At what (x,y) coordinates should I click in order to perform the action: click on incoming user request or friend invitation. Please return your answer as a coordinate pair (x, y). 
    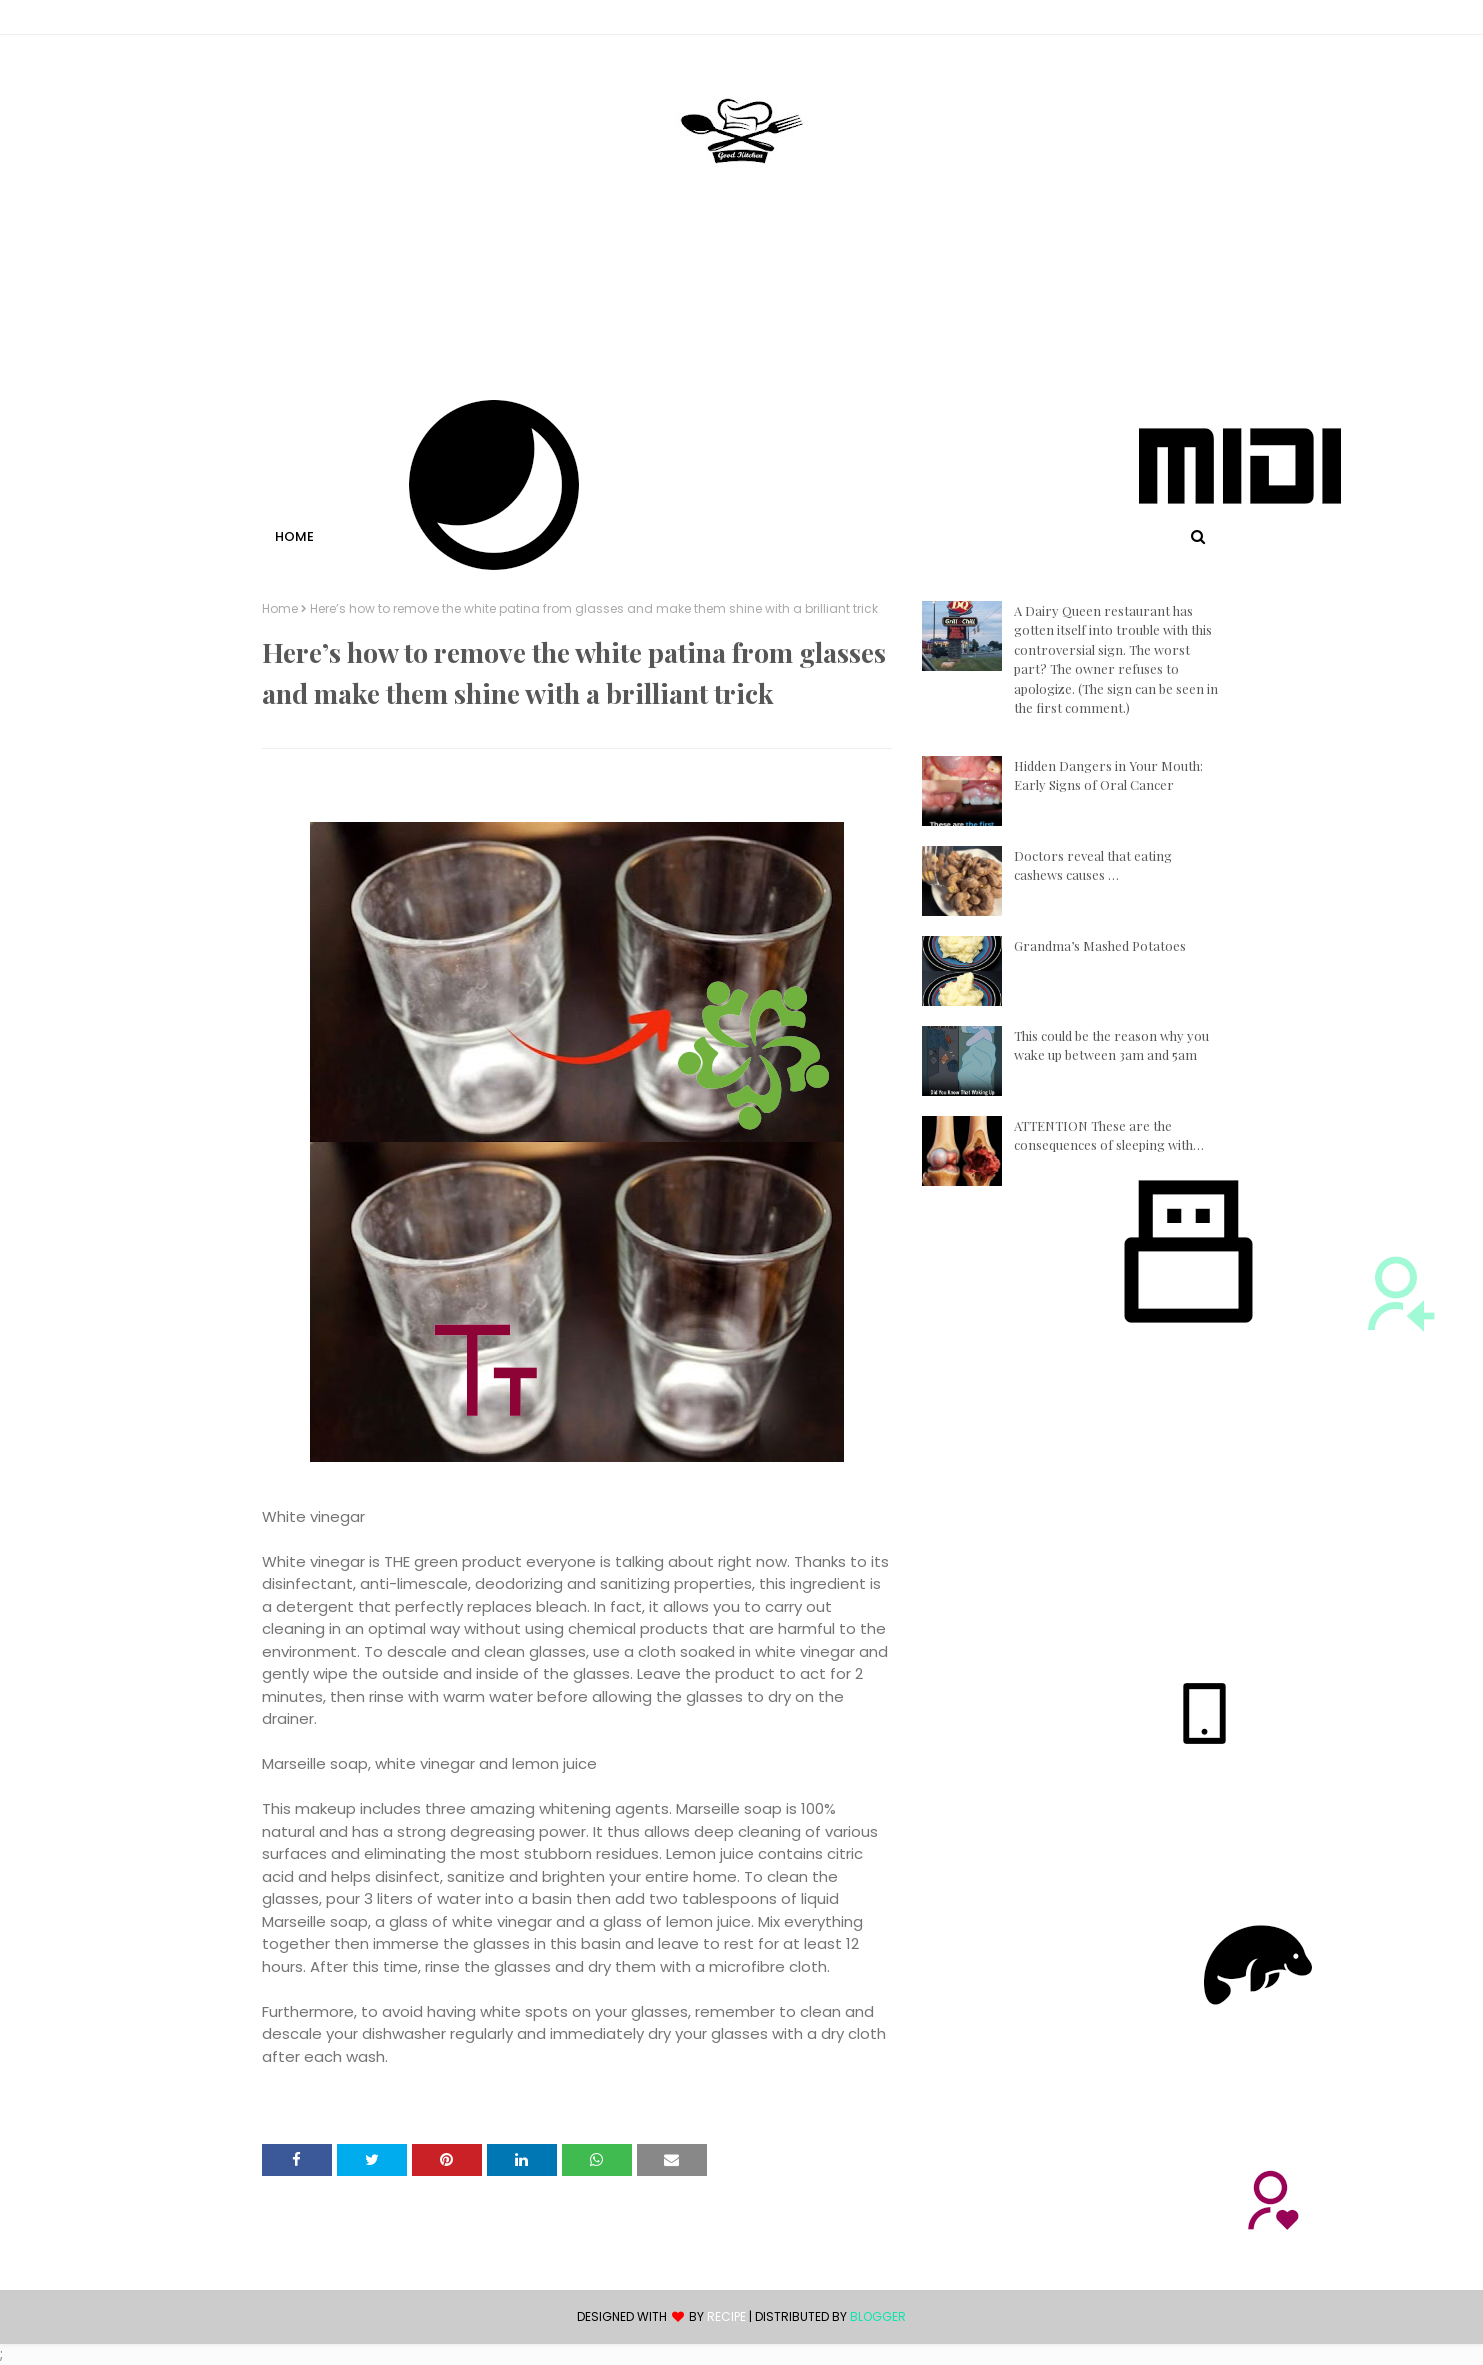
    Looking at the image, I should click on (1396, 1295).